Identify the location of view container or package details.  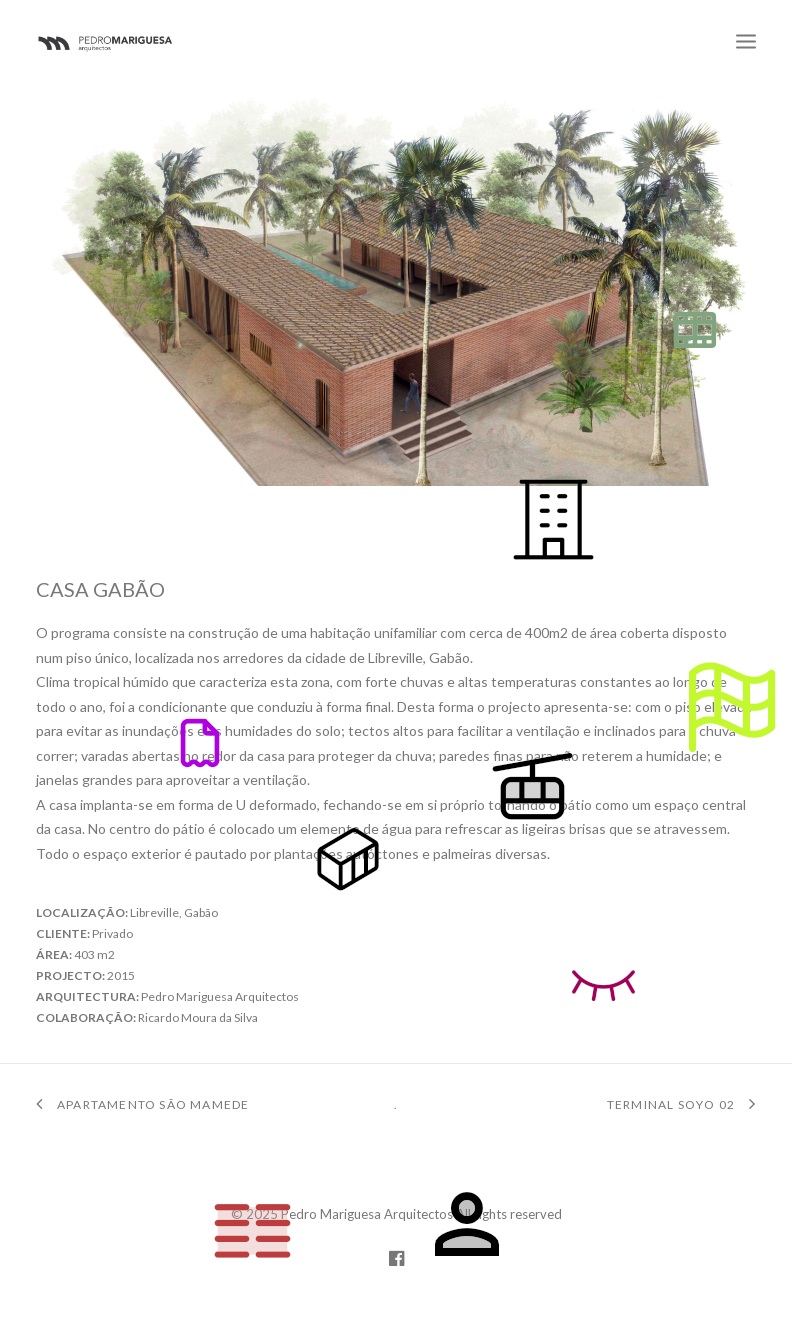
(348, 859).